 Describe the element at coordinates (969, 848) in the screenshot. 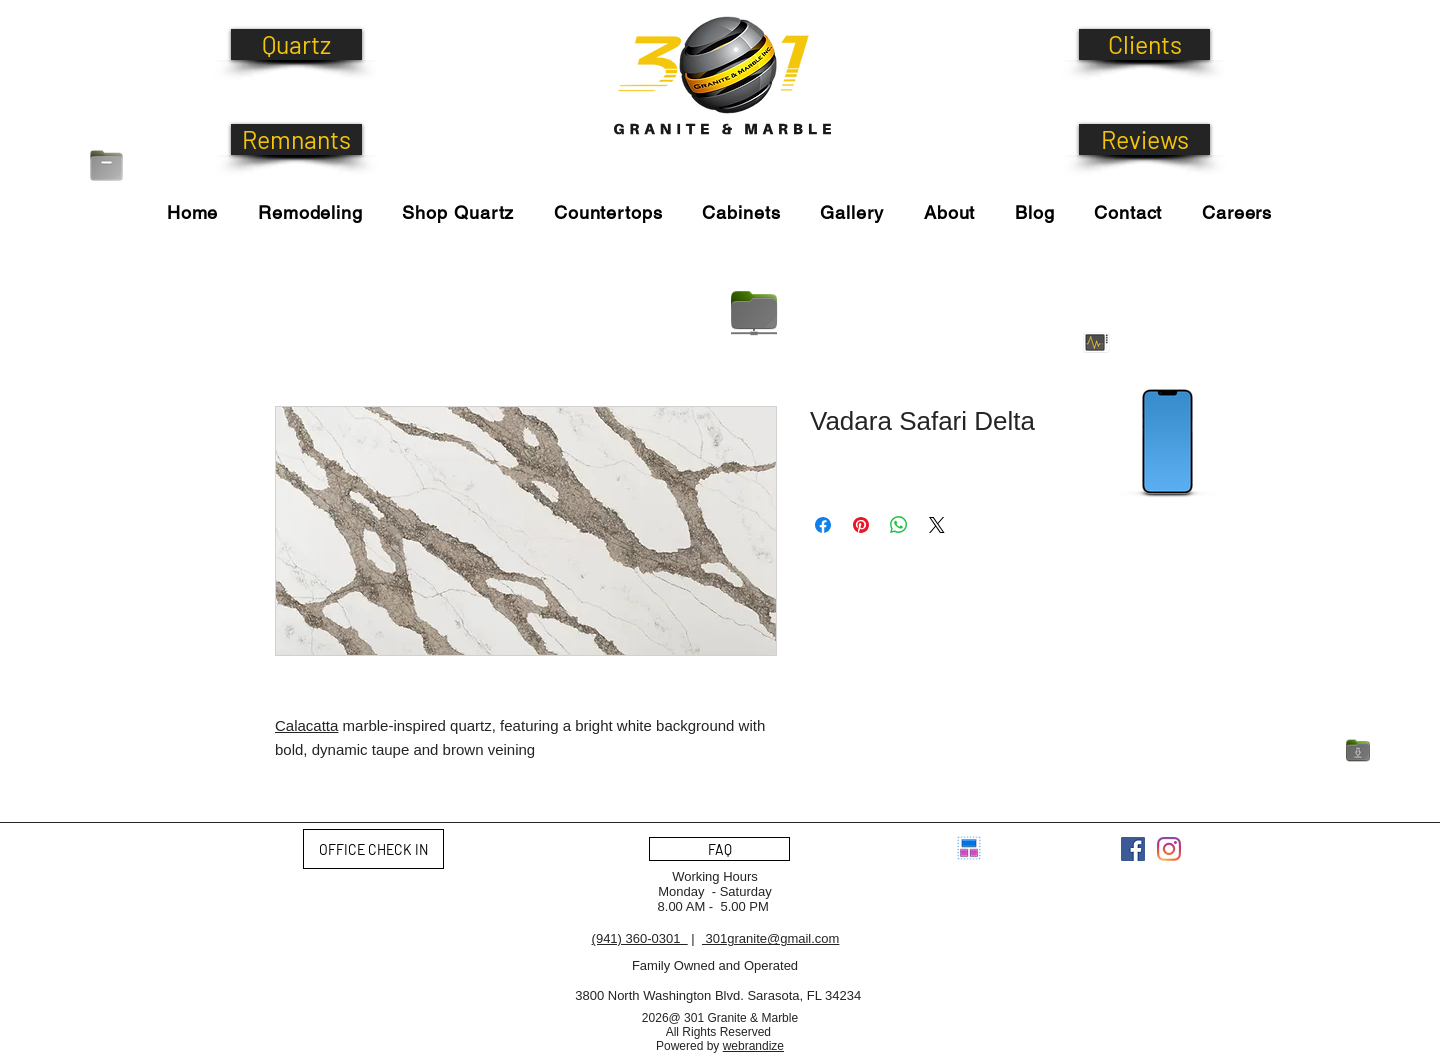

I see `select all items in the current view` at that location.